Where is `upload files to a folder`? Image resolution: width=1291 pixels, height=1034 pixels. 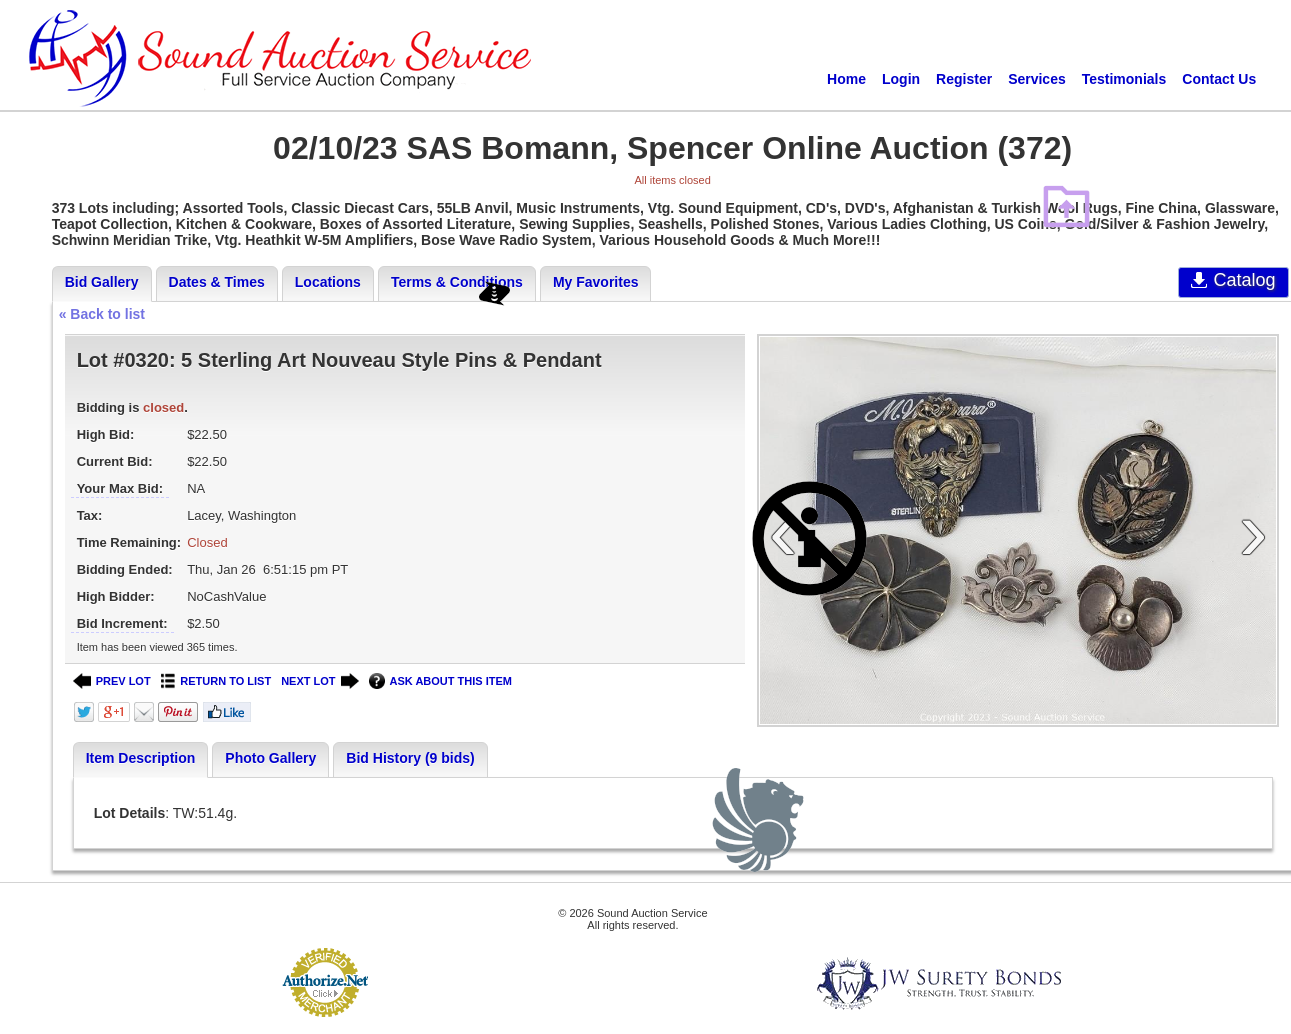 upload files to a folder is located at coordinates (1066, 206).